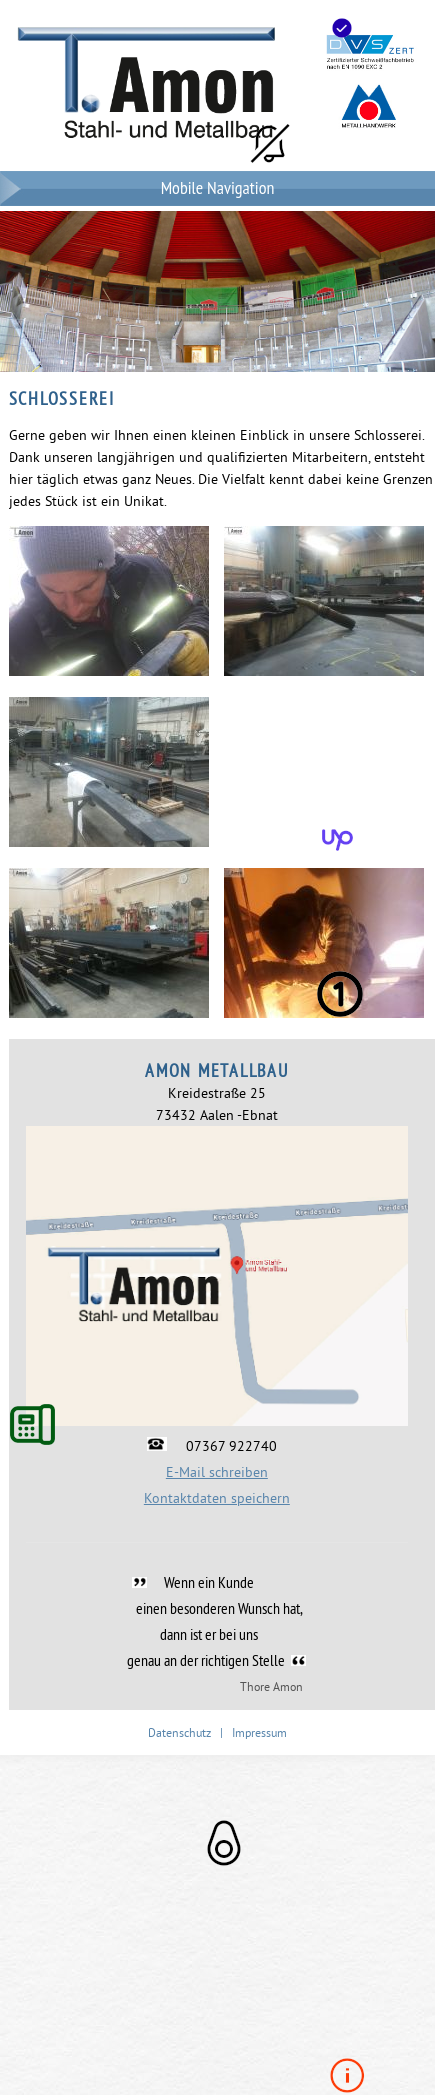 Image resolution: width=435 pixels, height=2095 pixels. Describe the element at coordinates (224, 1843) in the screenshot. I see `indicates healthy or vegetarian food options` at that location.